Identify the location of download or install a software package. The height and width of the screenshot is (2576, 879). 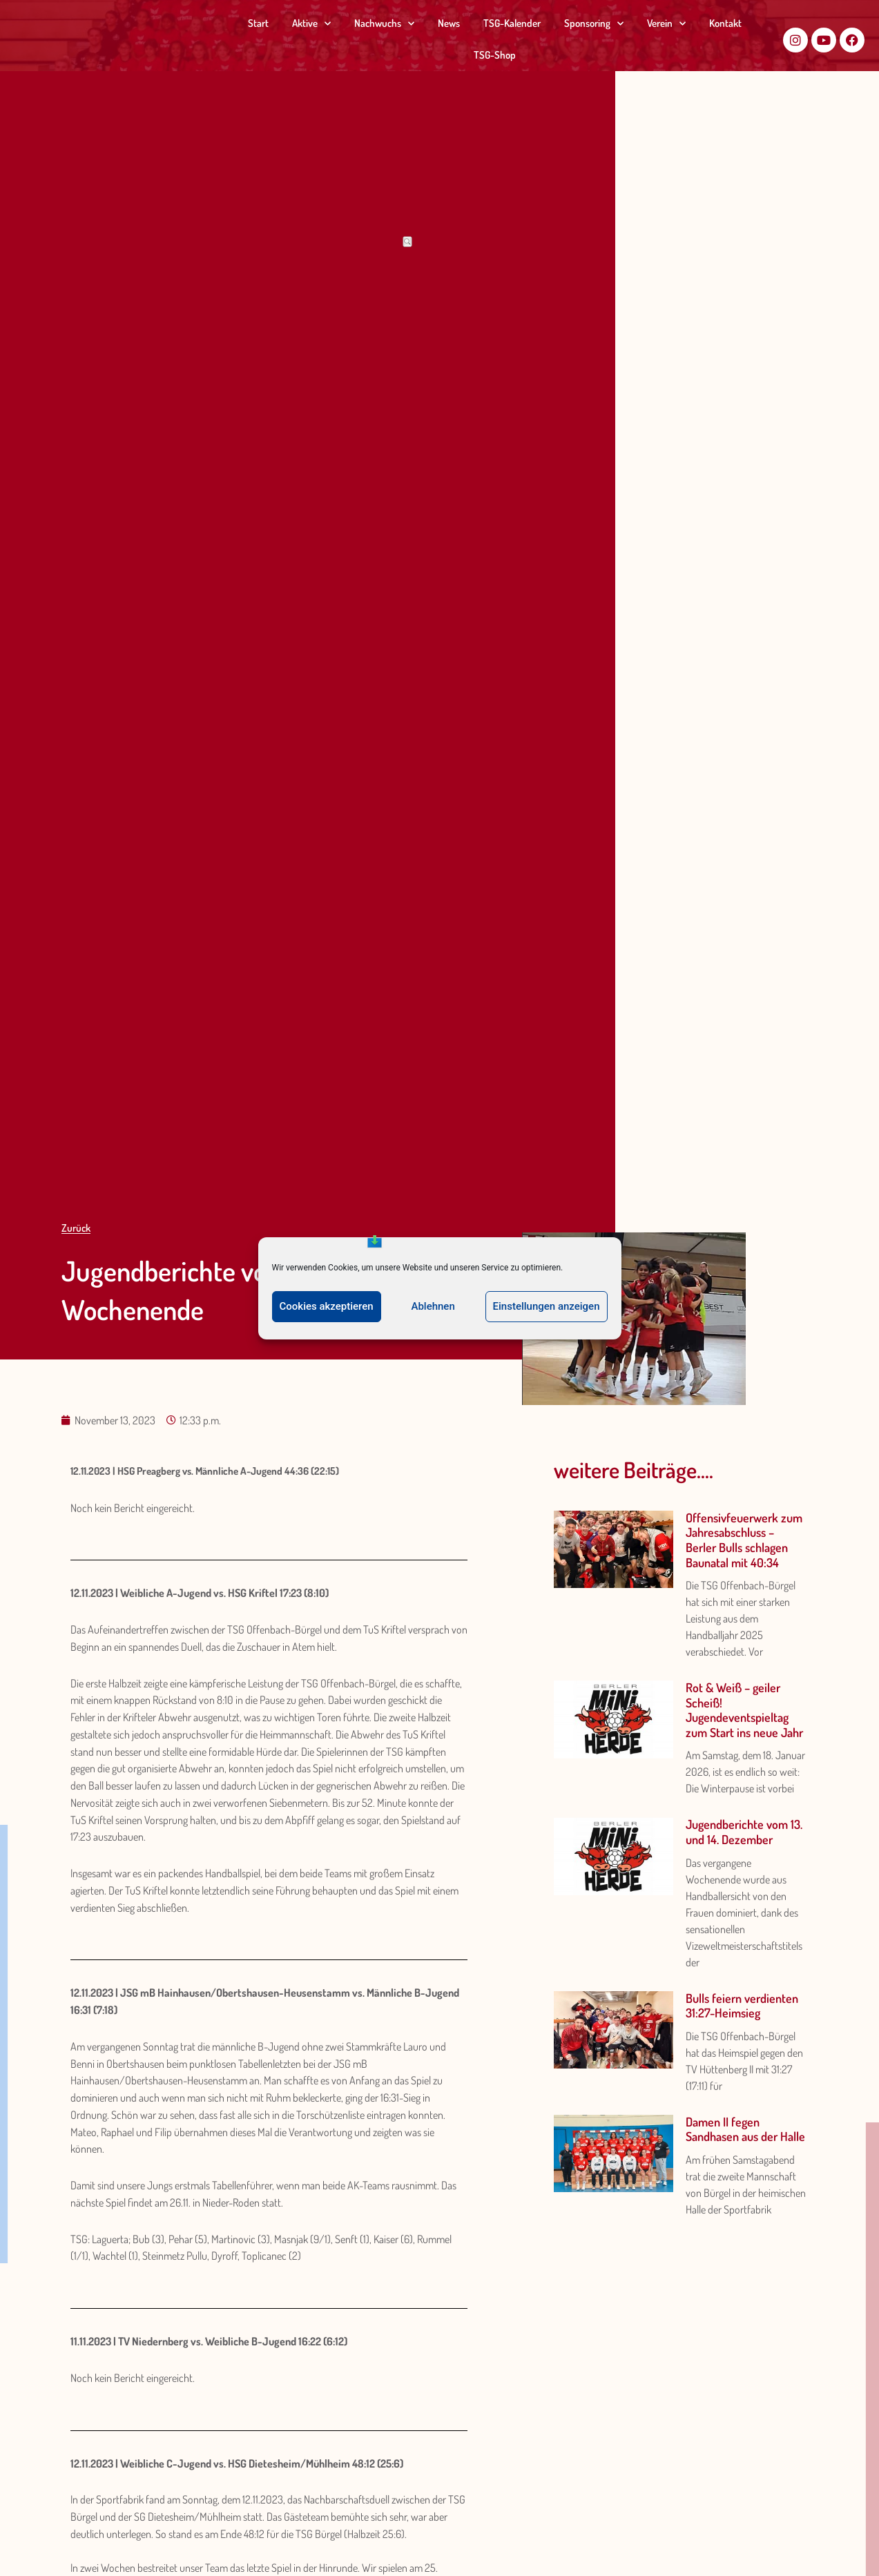
(374, 1241).